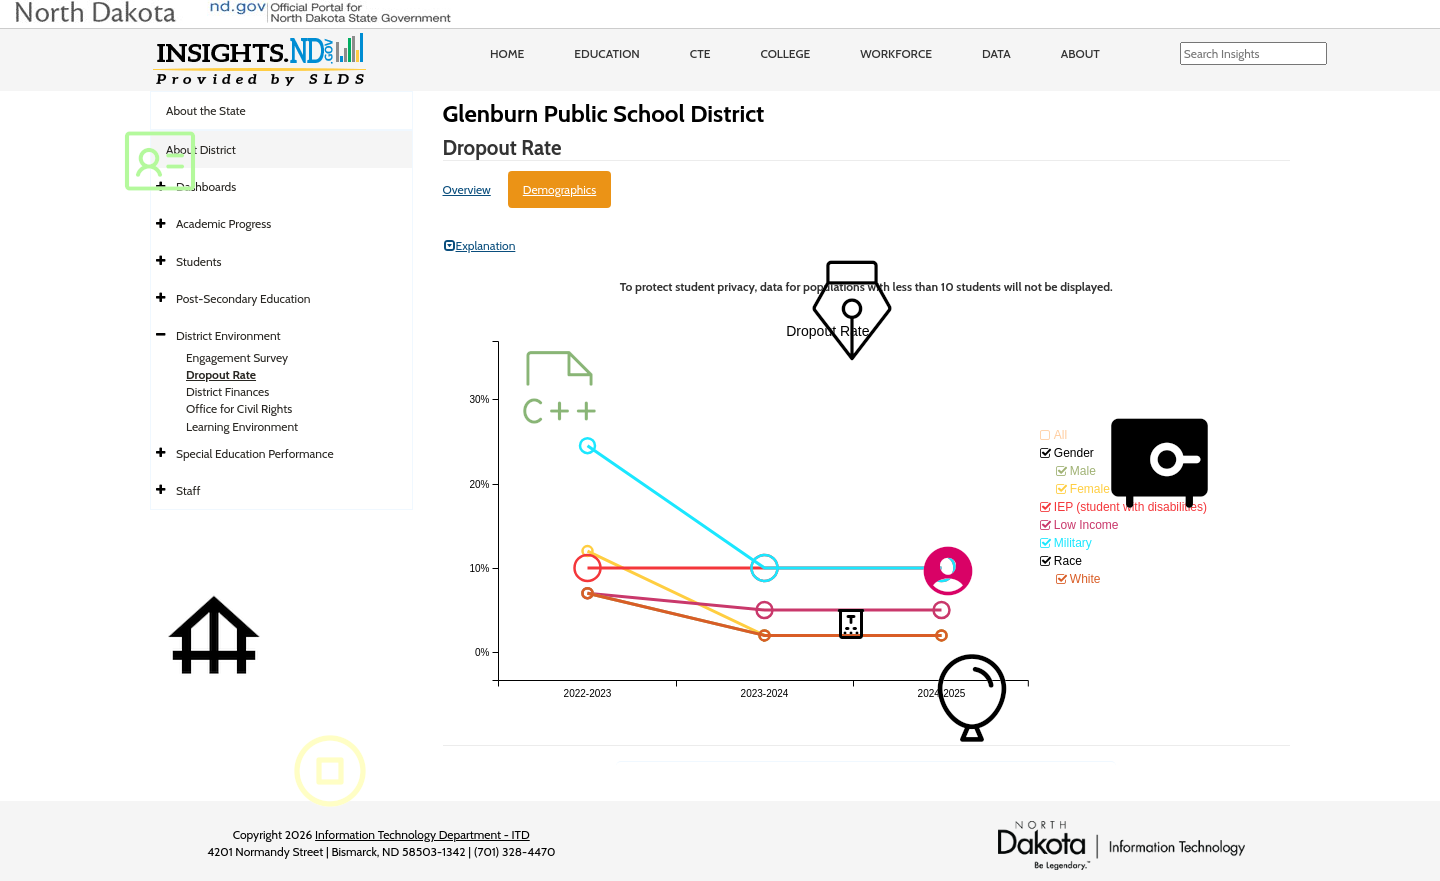  I want to click on view data table or spreadsheet, so click(851, 624).